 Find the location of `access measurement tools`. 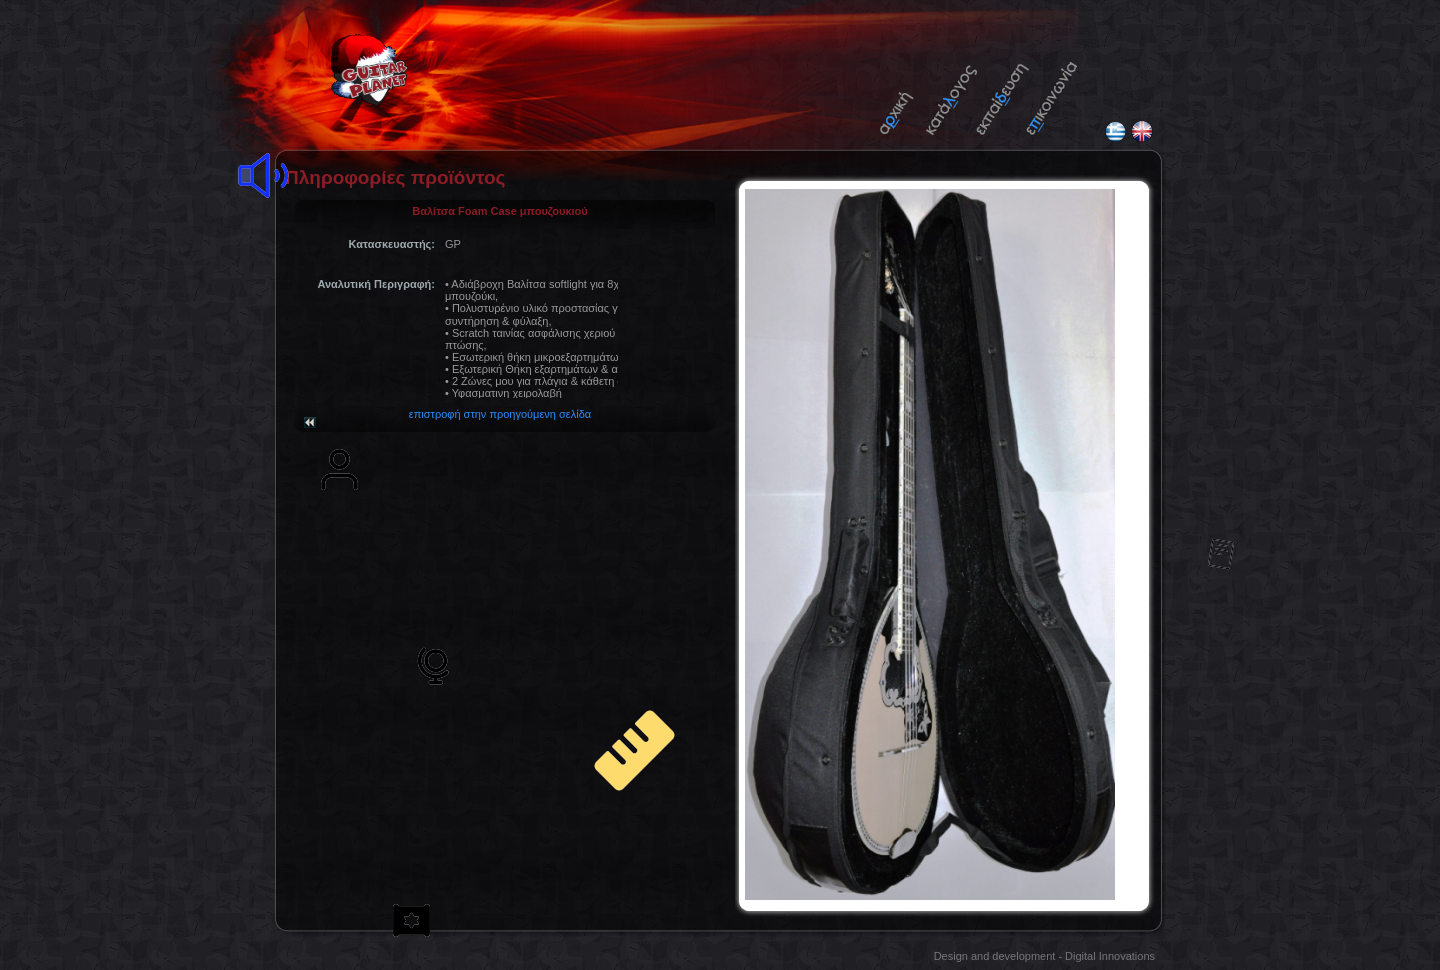

access measurement tools is located at coordinates (634, 750).